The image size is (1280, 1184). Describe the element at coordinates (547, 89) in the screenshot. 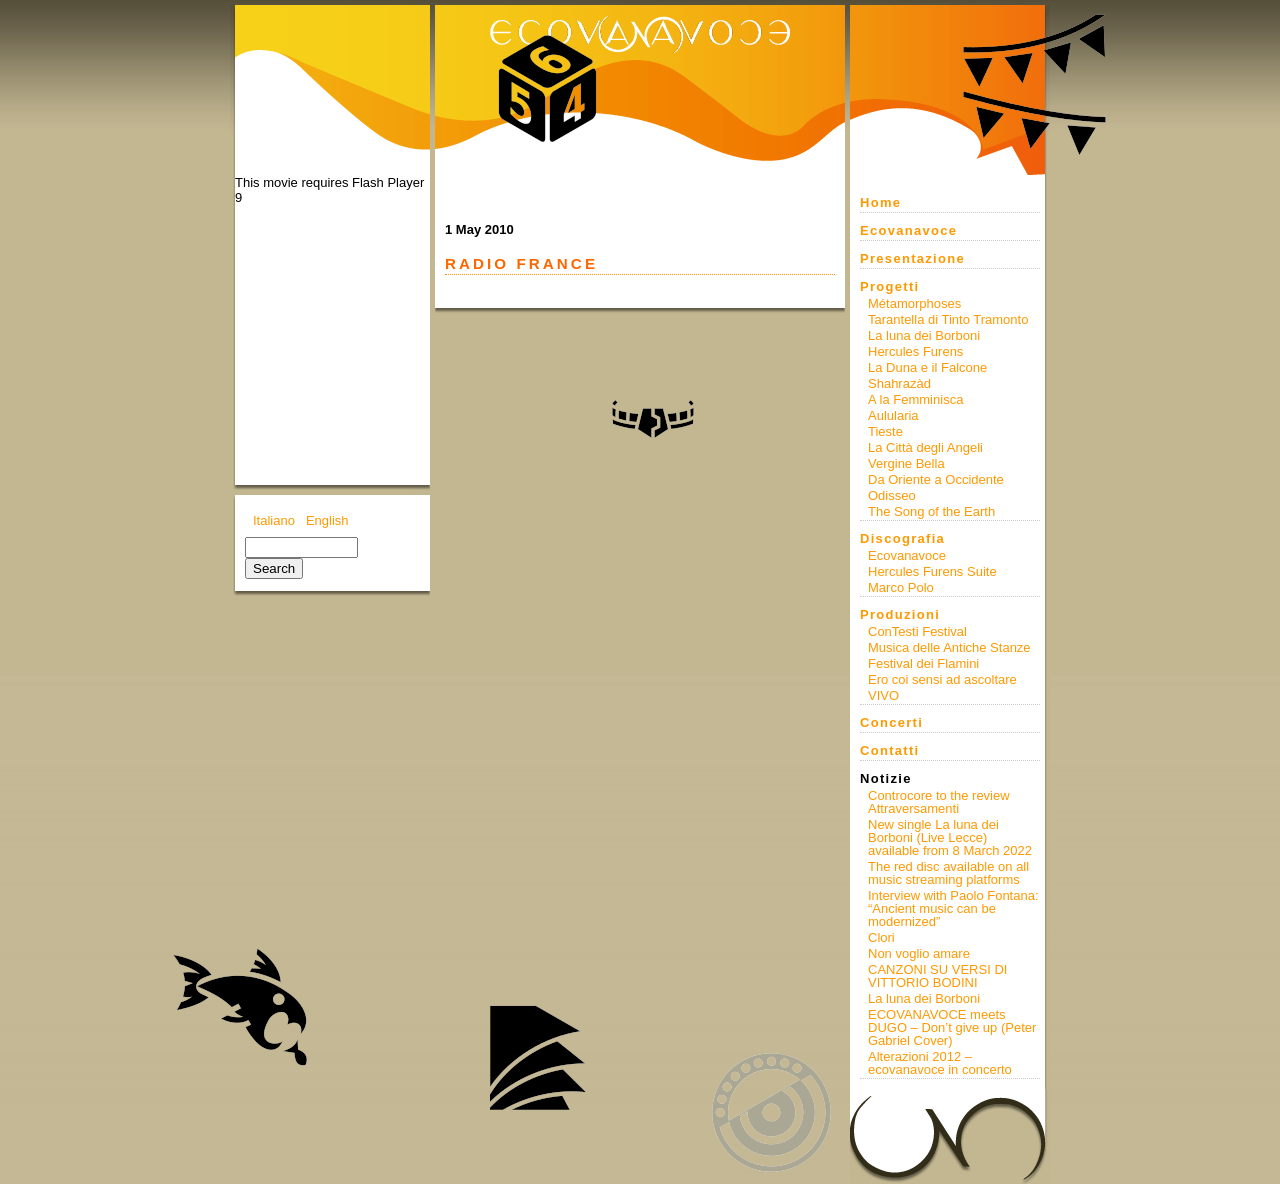

I see `roll the dice or take a random action` at that location.